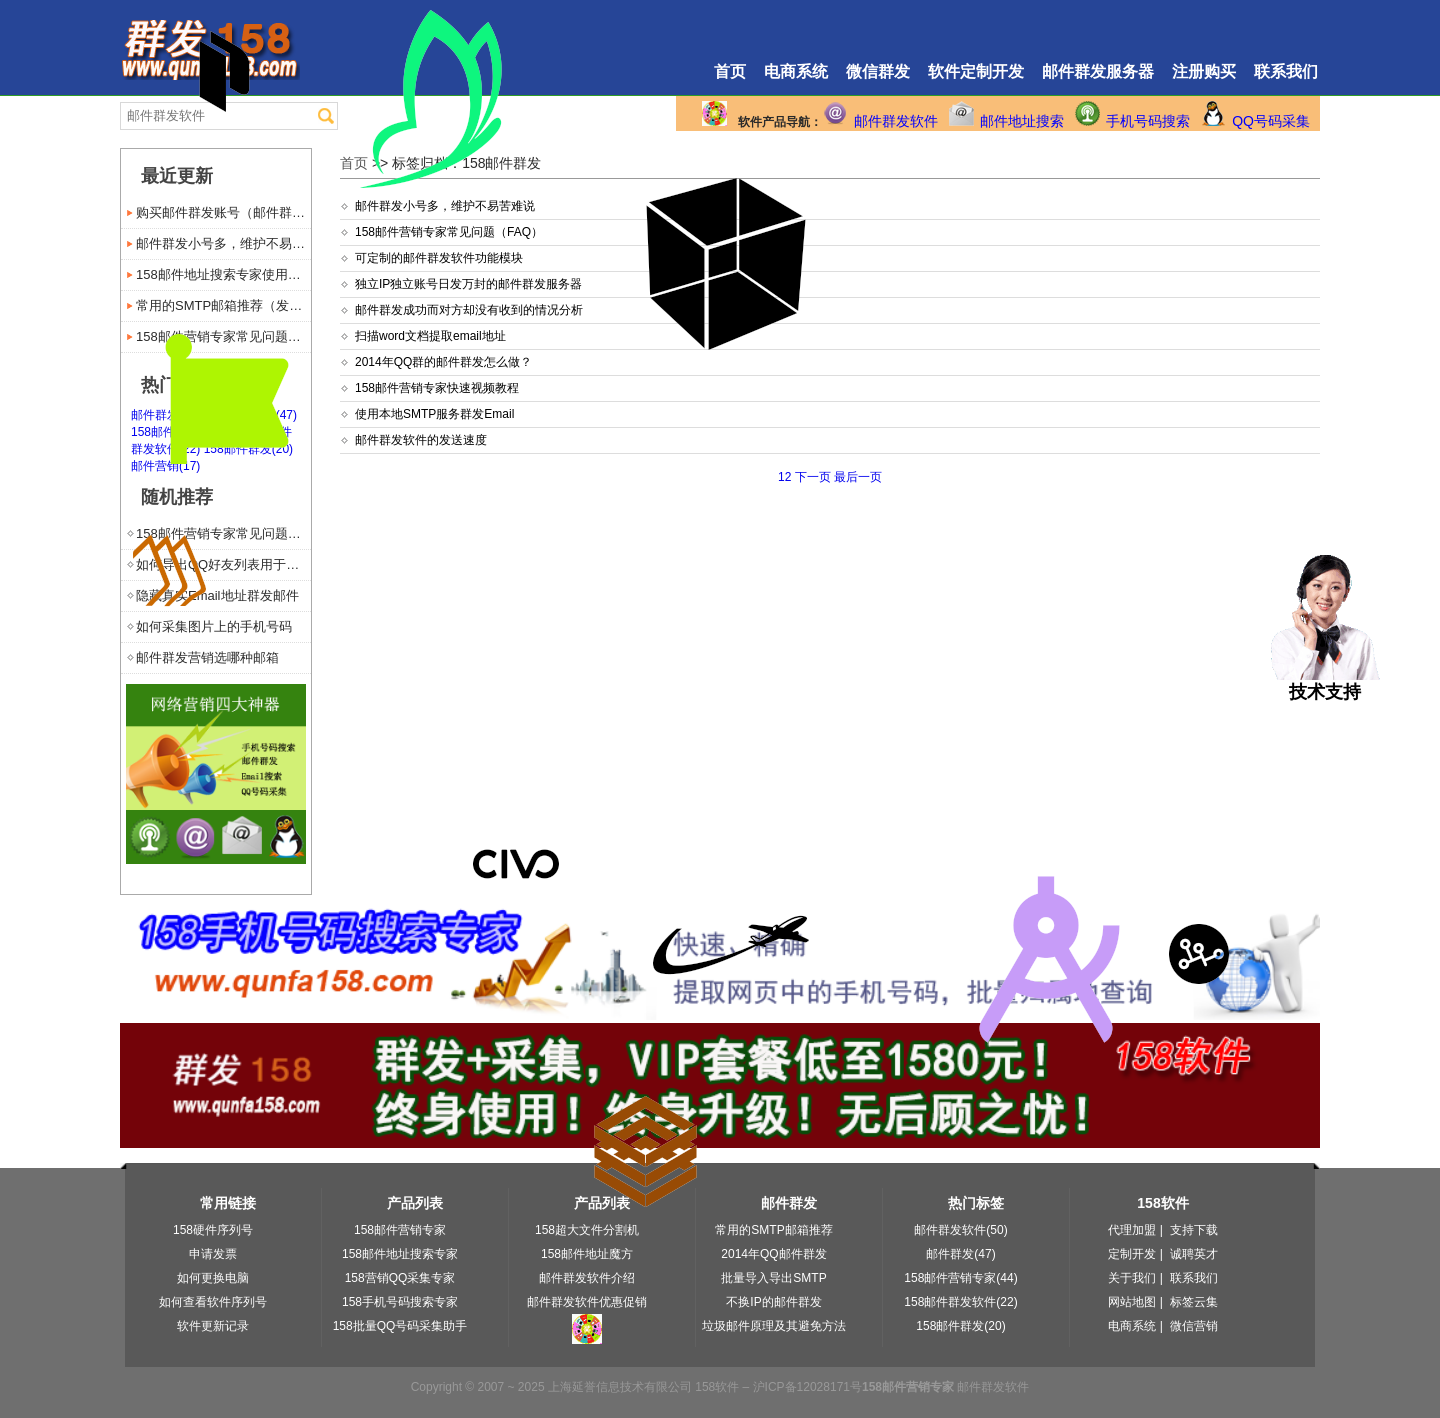 This screenshot has width=1440, height=1418. Describe the element at coordinates (726, 264) in the screenshot. I see `gtk toolkit logo` at that location.